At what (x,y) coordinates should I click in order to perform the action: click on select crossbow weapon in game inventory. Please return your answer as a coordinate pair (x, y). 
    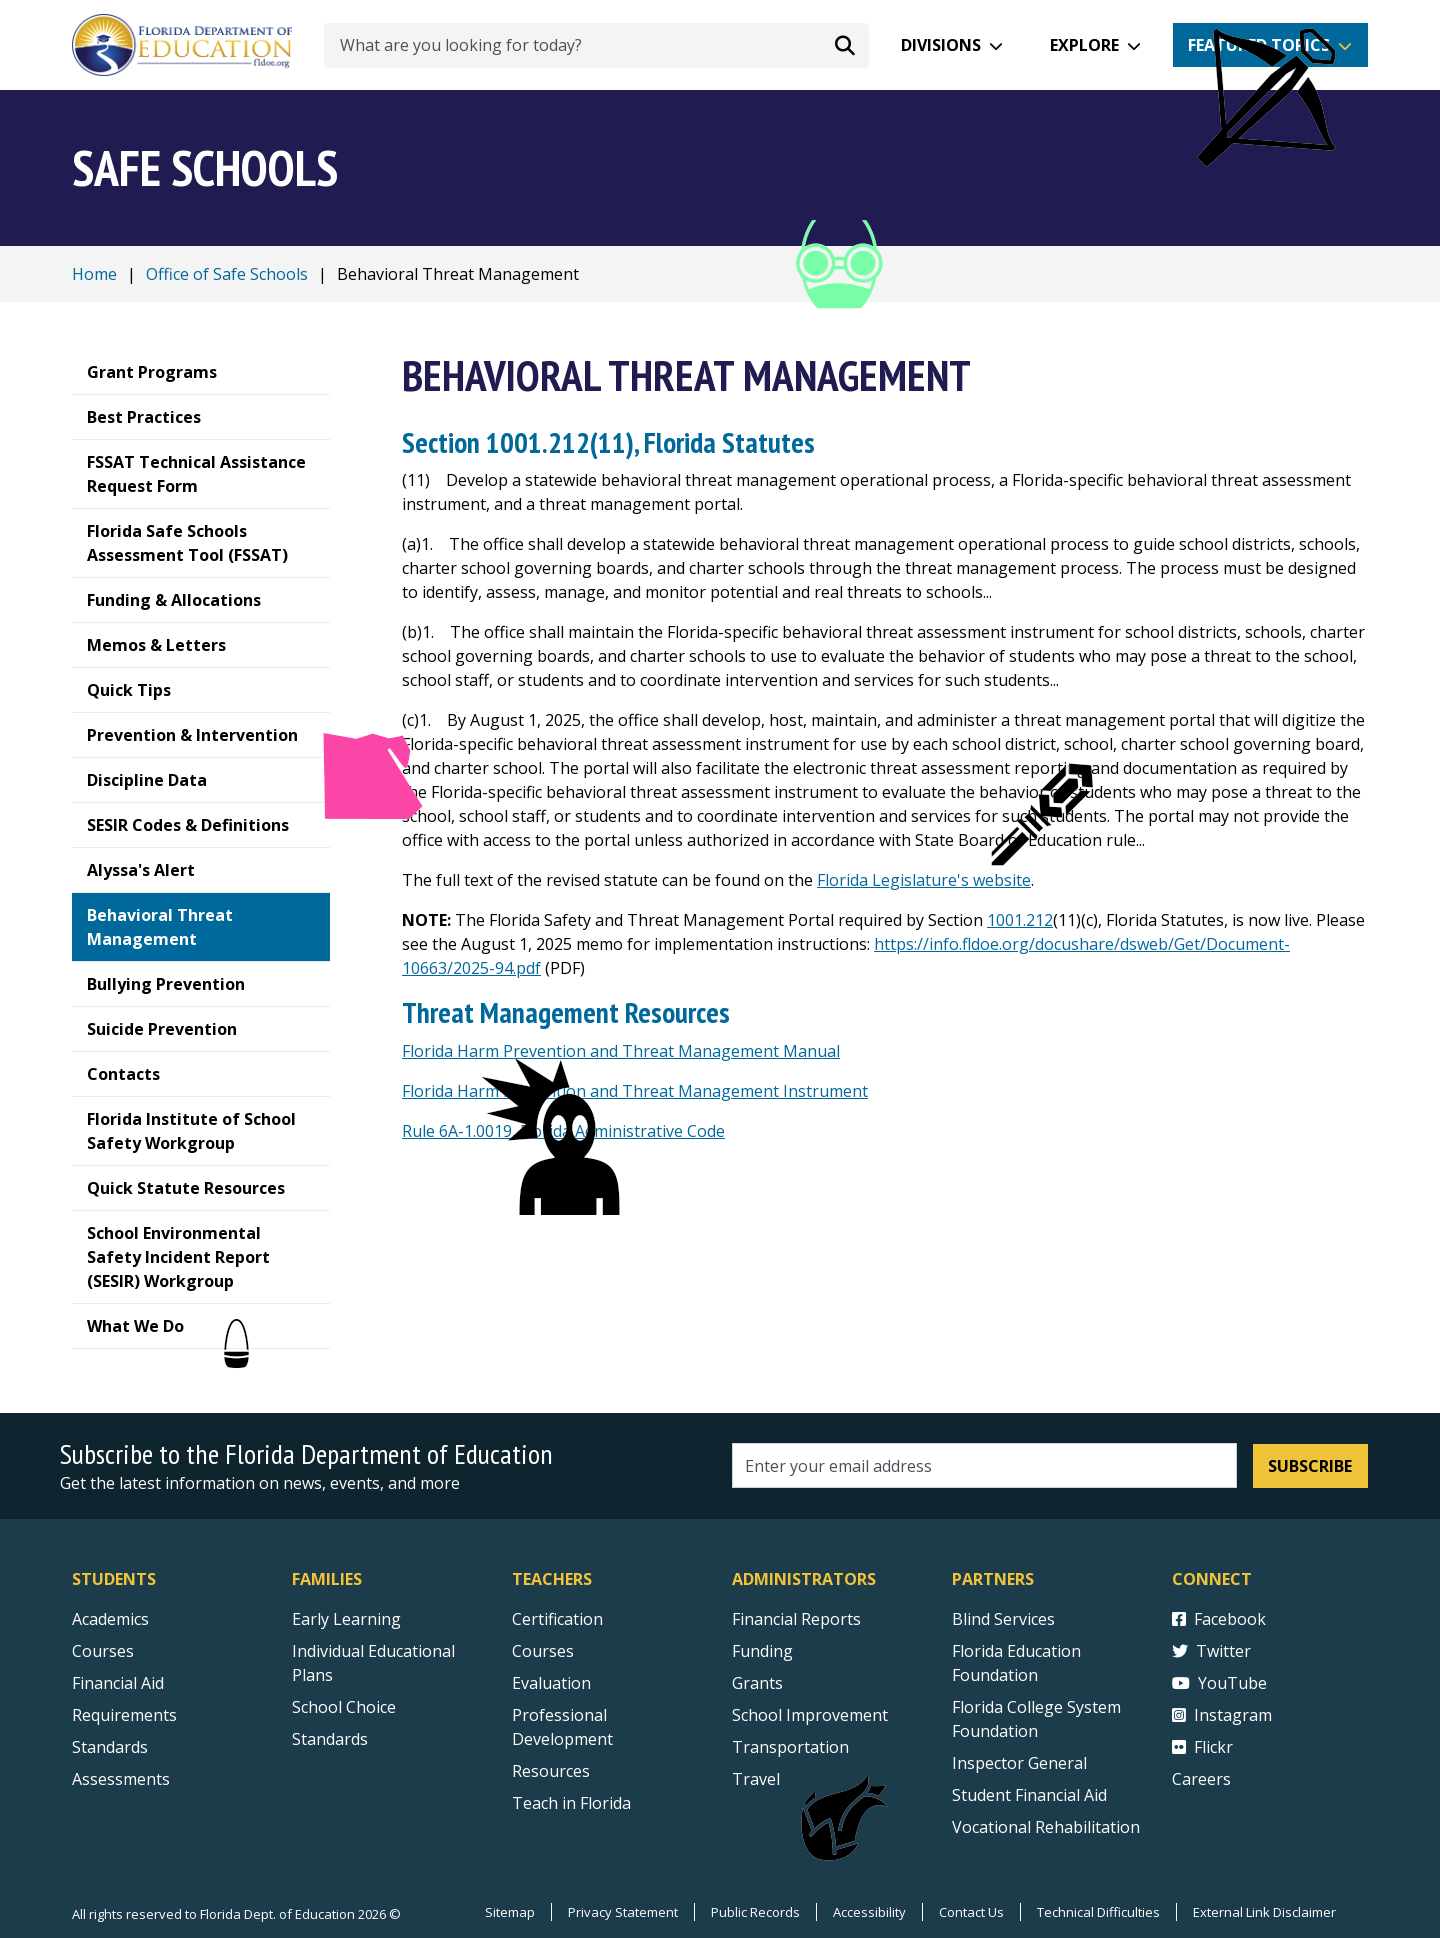
    Looking at the image, I should click on (1265, 98).